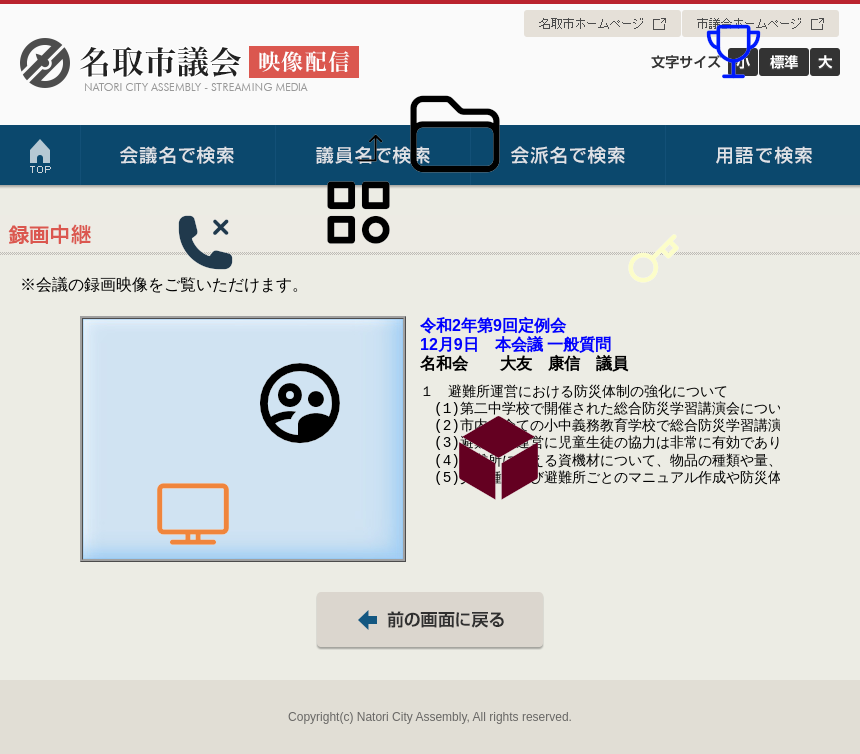 The height and width of the screenshot is (754, 860). What do you see at coordinates (300, 403) in the screenshot?
I see `view supervised or managed user accounts` at bounding box center [300, 403].